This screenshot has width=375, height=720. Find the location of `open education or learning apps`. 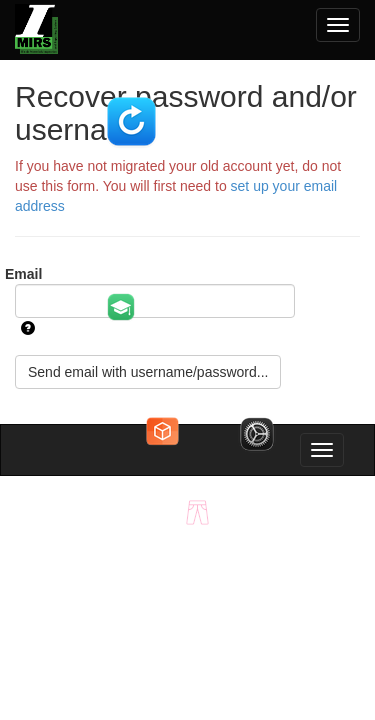

open education or learning apps is located at coordinates (121, 307).